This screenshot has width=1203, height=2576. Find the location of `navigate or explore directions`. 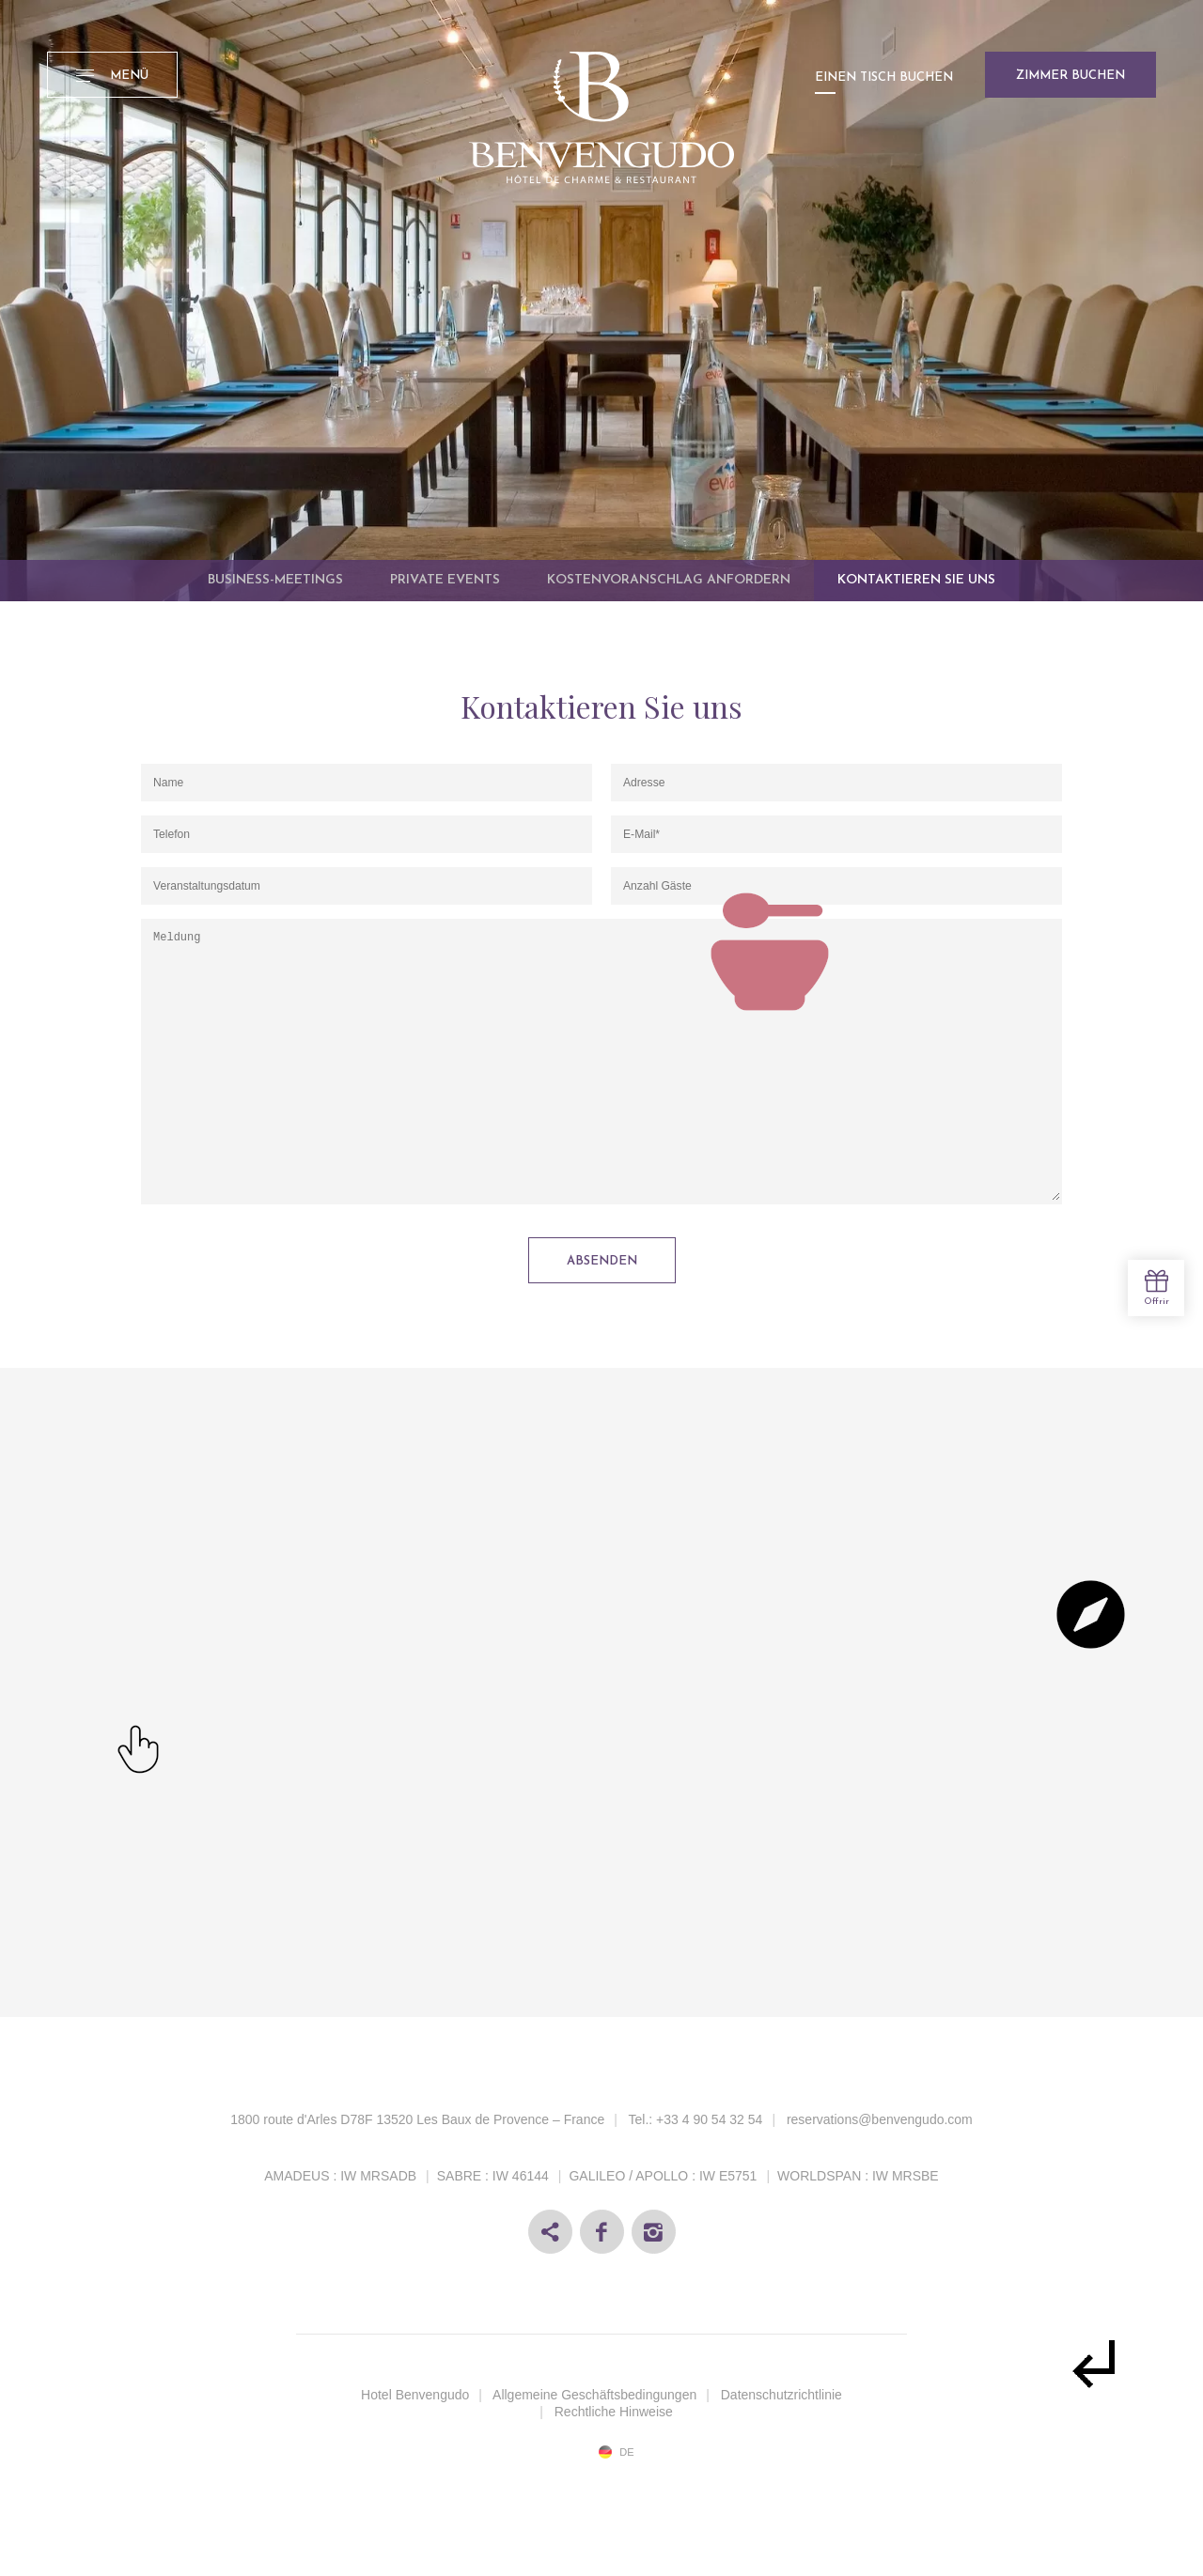

navigate or explore directions is located at coordinates (1090, 1614).